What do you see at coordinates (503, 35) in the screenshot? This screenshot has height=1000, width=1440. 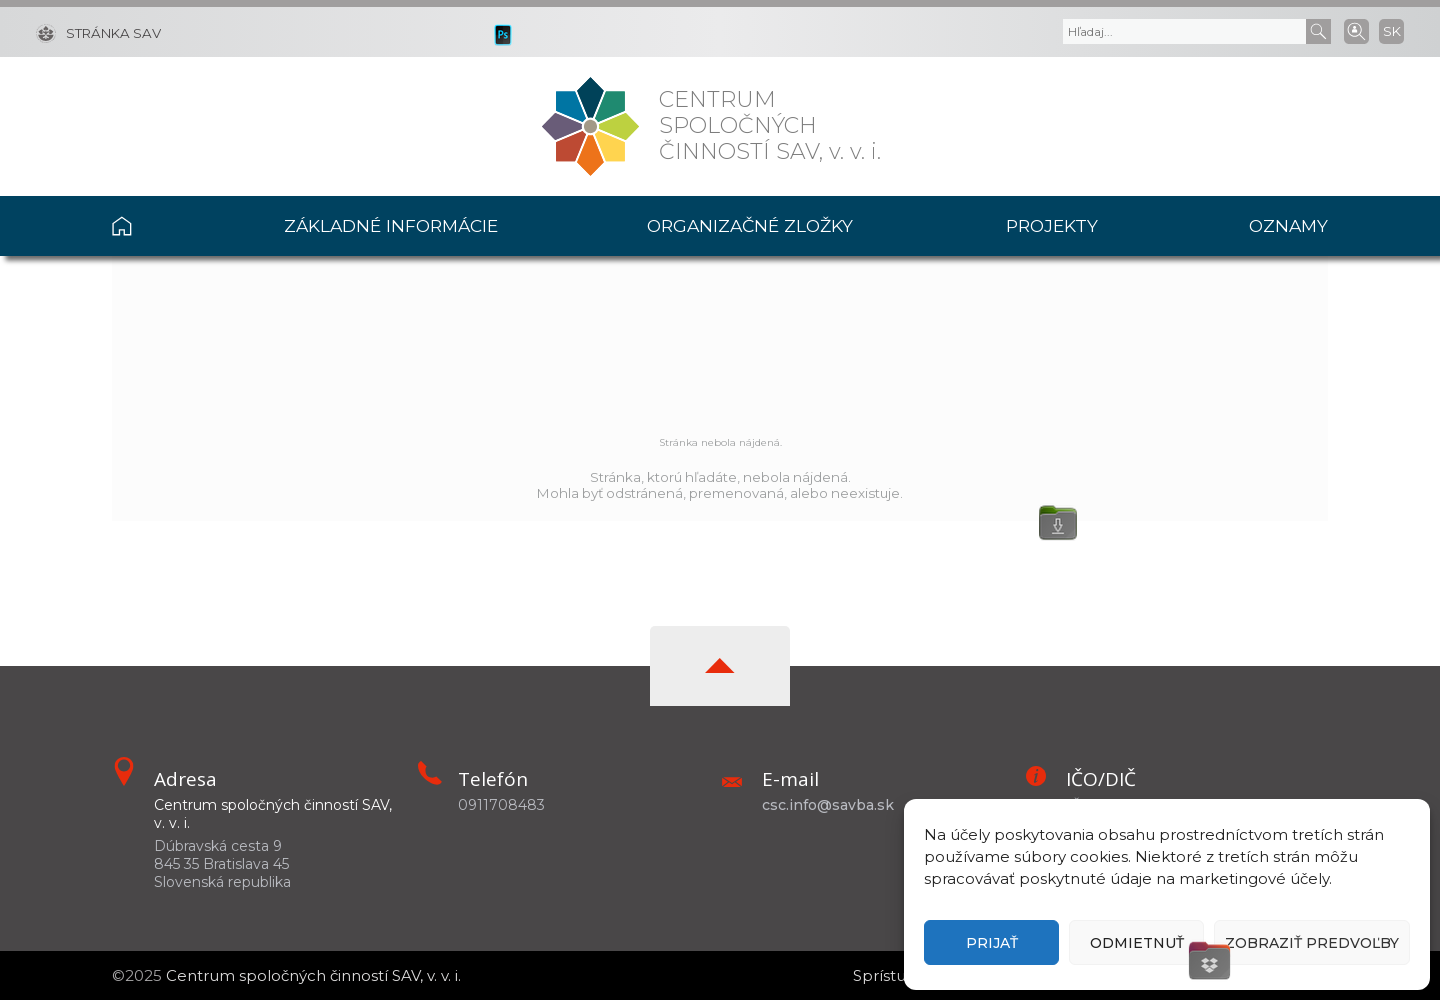 I see `adobe photoshop file type indicator` at bounding box center [503, 35].